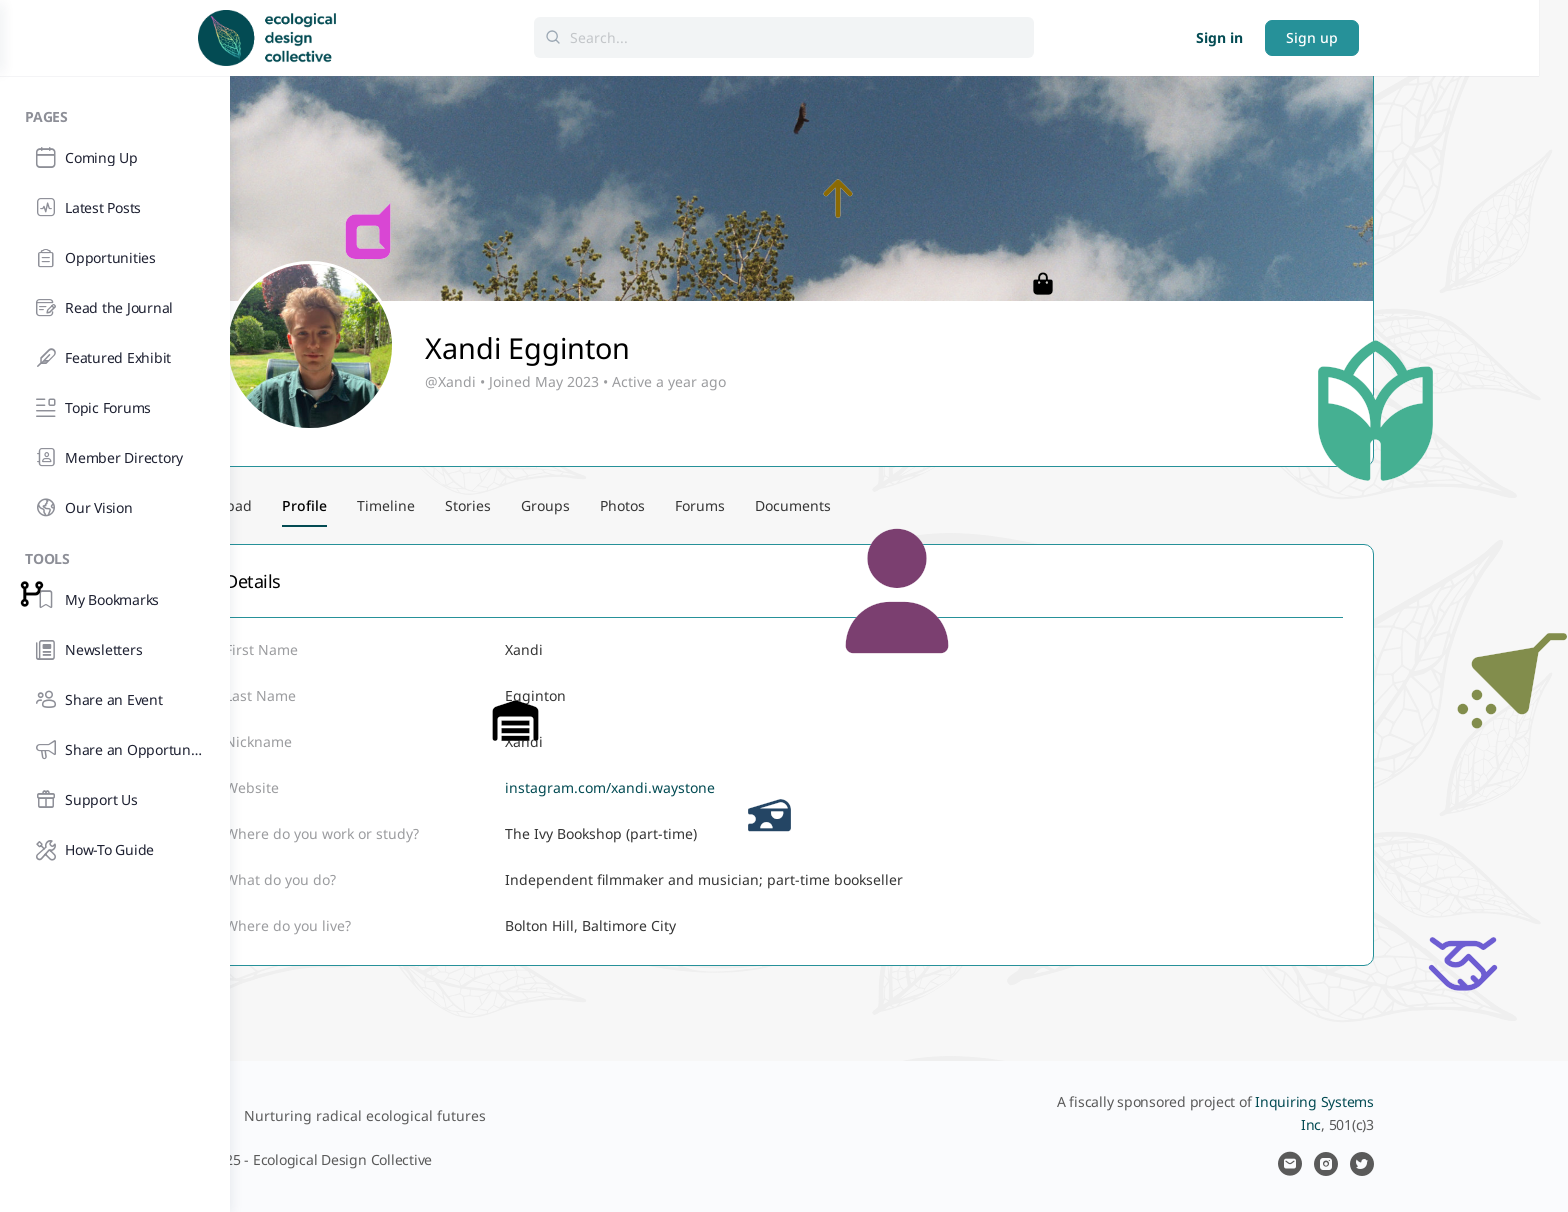 Image resolution: width=1568 pixels, height=1212 pixels. What do you see at coordinates (1043, 285) in the screenshot?
I see `view your shopping bag` at bounding box center [1043, 285].